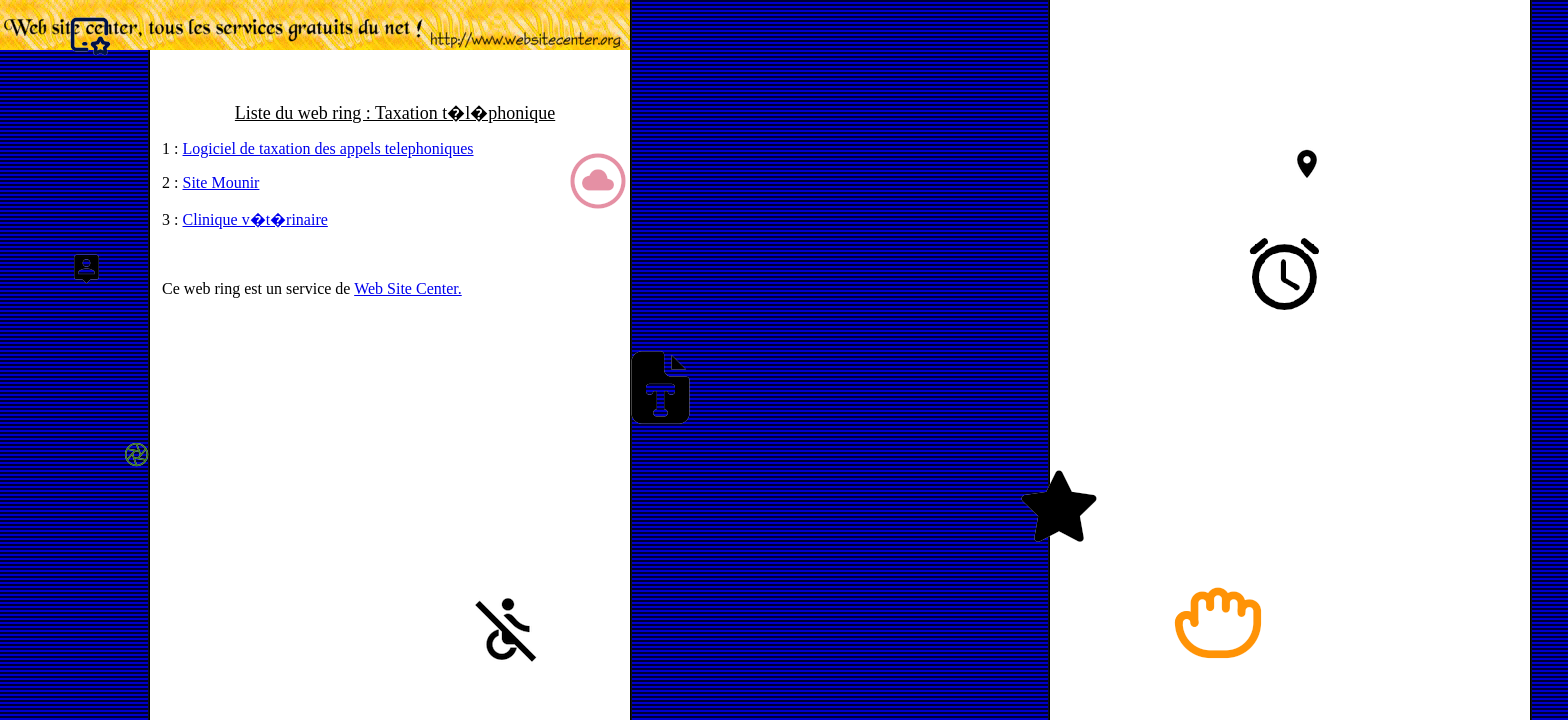 The height and width of the screenshot is (720, 1568). I want to click on indicates location or feature is not wheelchair accessible, so click(508, 629).